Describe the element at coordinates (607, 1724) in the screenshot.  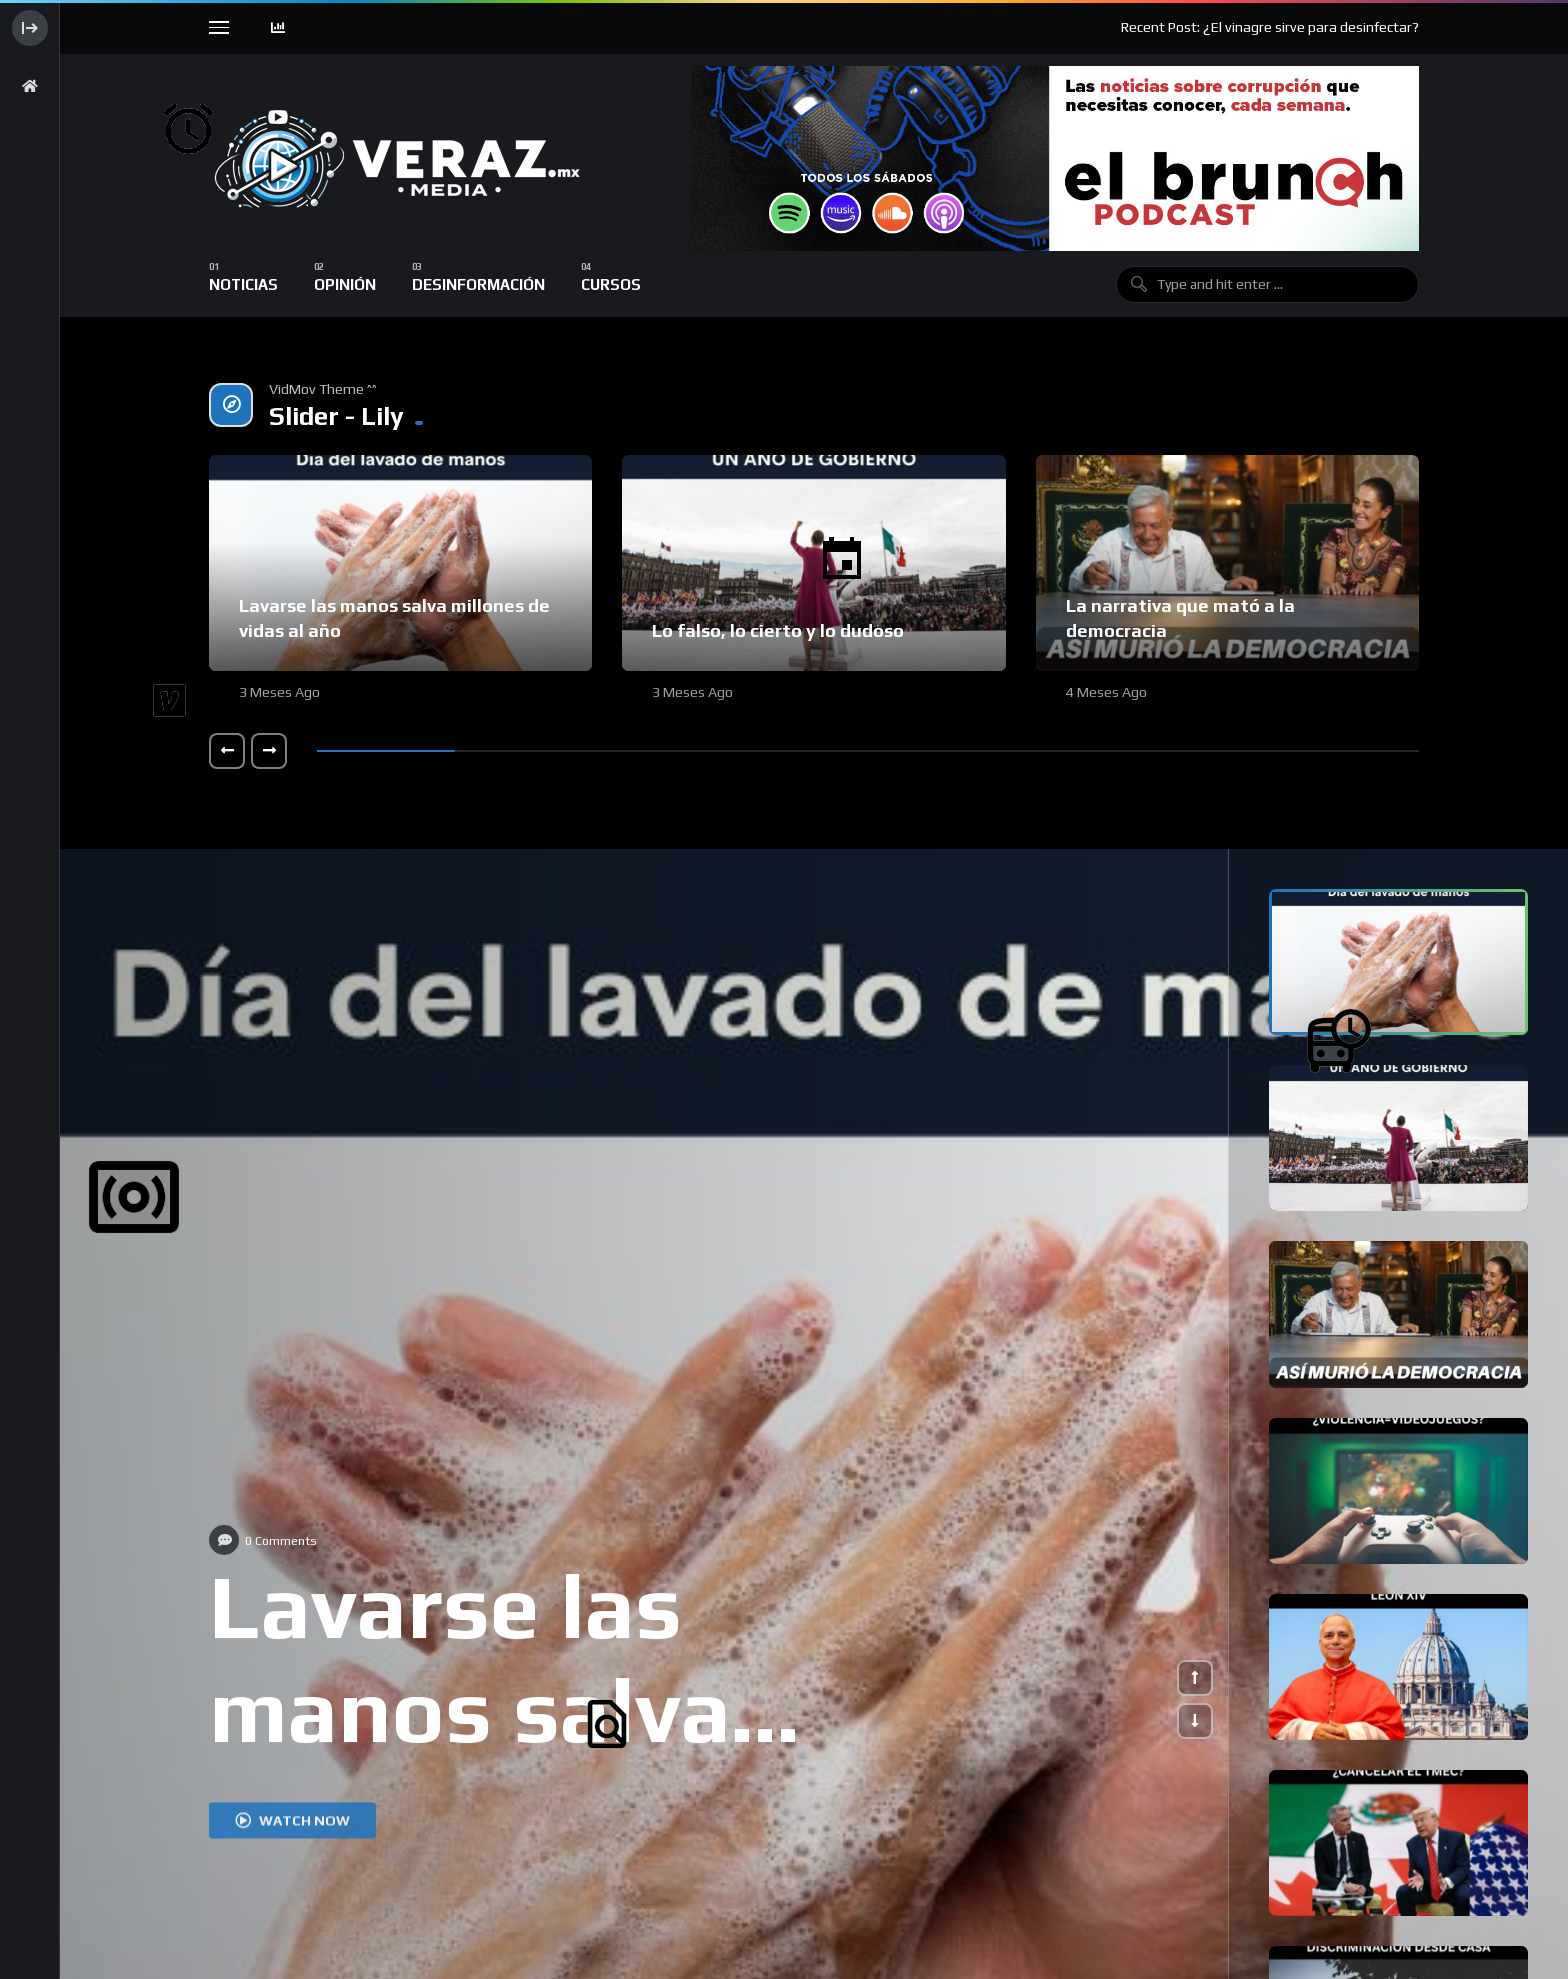
I see `search within the current document` at that location.